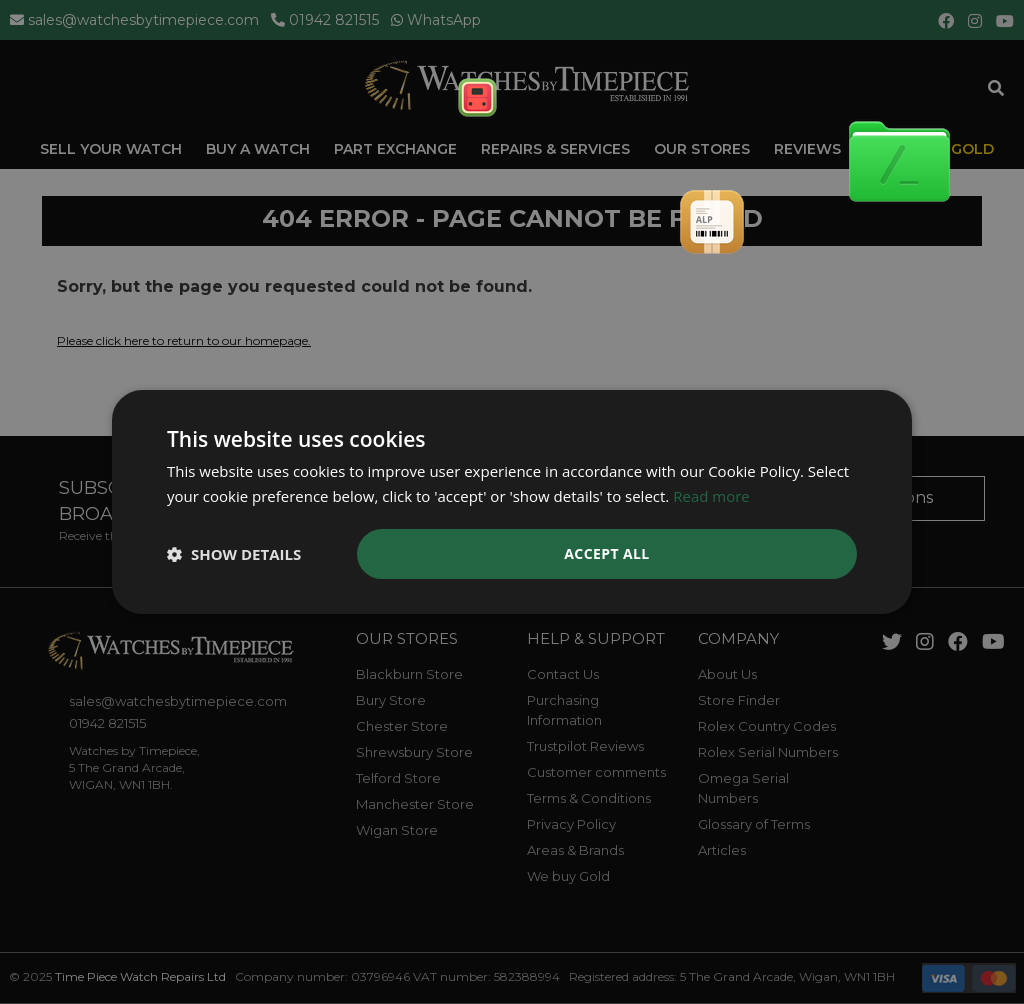 The width and height of the screenshot is (1024, 1004). I want to click on launch melonDS nintendo DS emulator, so click(477, 97).